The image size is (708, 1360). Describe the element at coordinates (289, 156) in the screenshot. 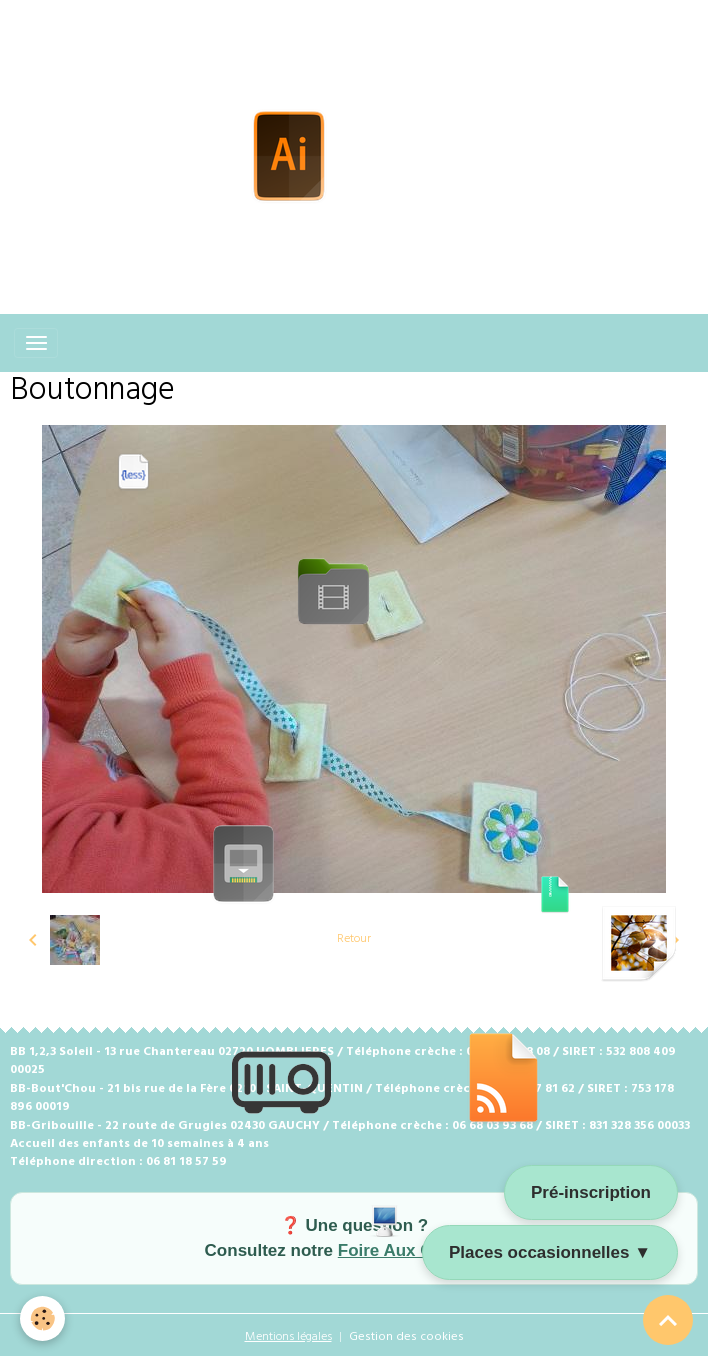

I see `open an Adobe Illustrator file` at that location.